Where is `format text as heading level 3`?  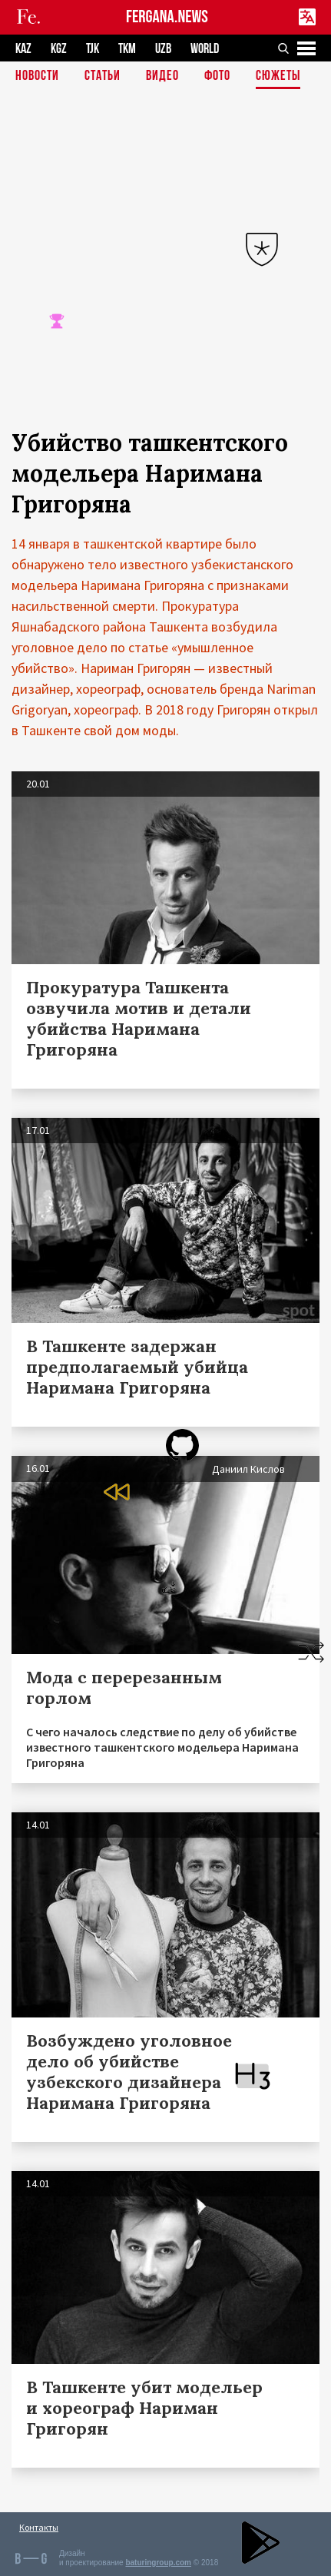
format text as heading level 3 is located at coordinates (250, 2075).